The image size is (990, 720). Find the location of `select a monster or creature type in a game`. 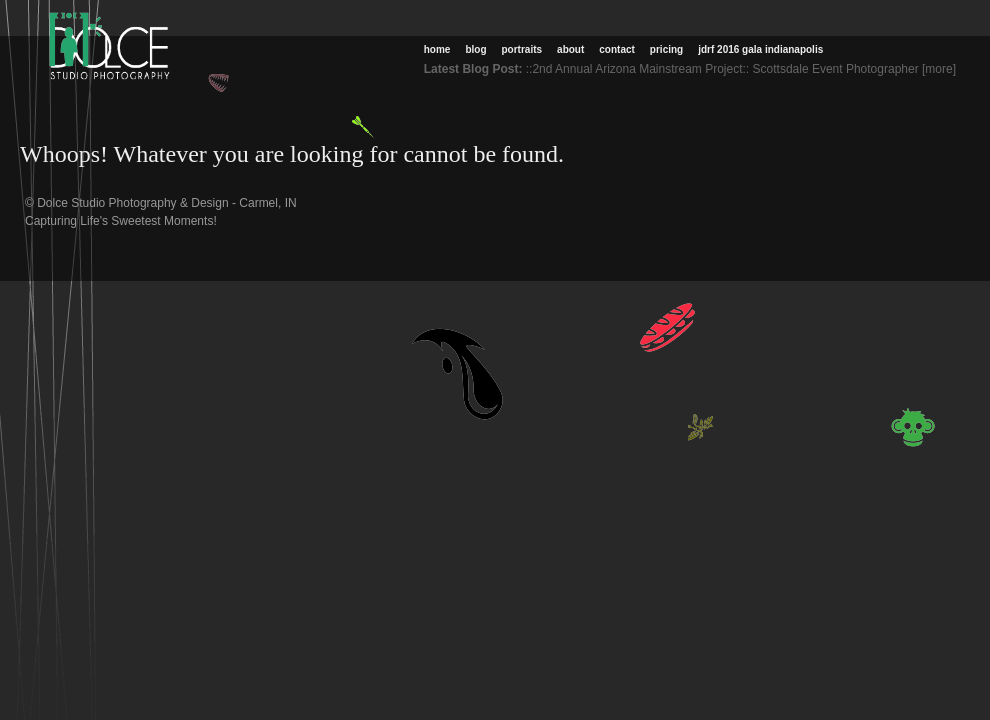

select a monster or creature type in a game is located at coordinates (218, 82).